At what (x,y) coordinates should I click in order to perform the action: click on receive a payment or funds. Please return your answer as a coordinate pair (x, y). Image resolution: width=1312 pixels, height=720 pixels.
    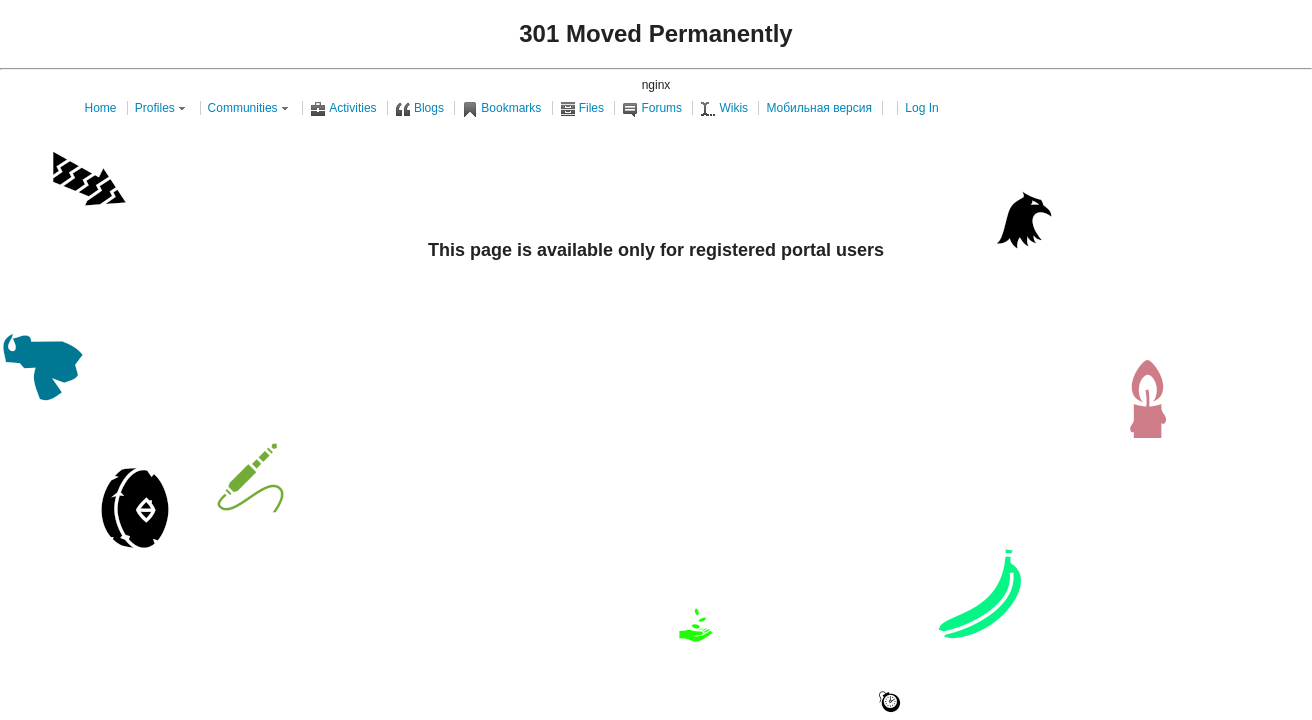
    Looking at the image, I should click on (696, 625).